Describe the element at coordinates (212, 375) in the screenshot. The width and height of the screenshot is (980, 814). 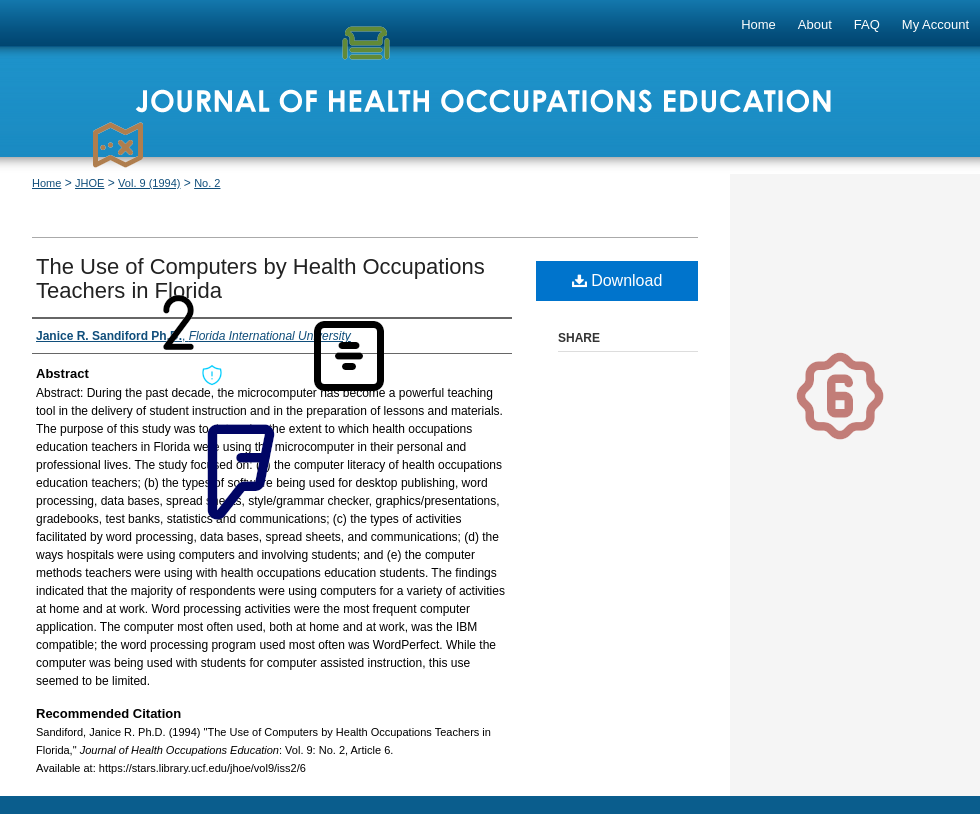
I see `security warning or alert detected` at that location.